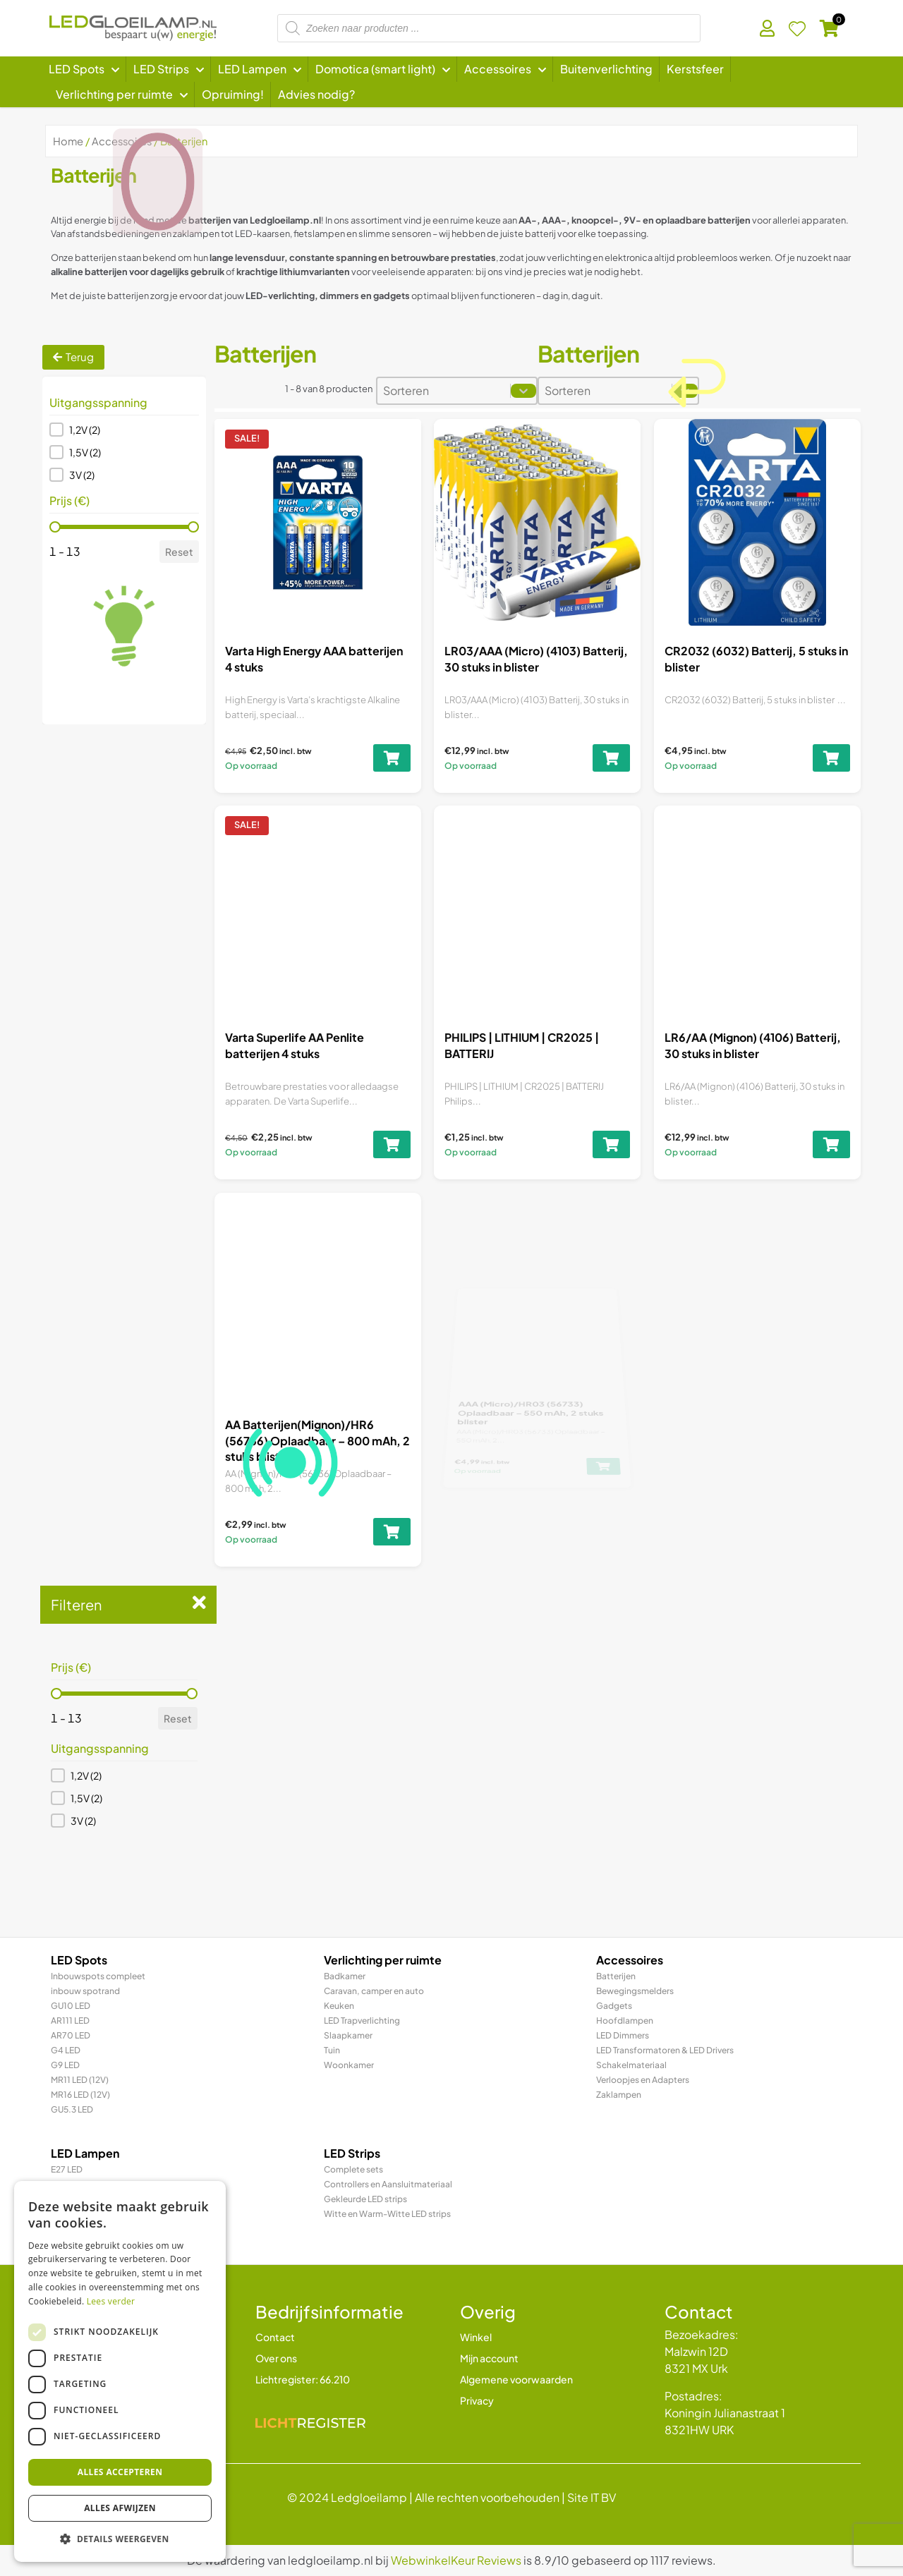 This screenshot has width=903, height=2576. What do you see at coordinates (290, 1462) in the screenshot?
I see `start a live broadcast or stream` at bounding box center [290, 1462].